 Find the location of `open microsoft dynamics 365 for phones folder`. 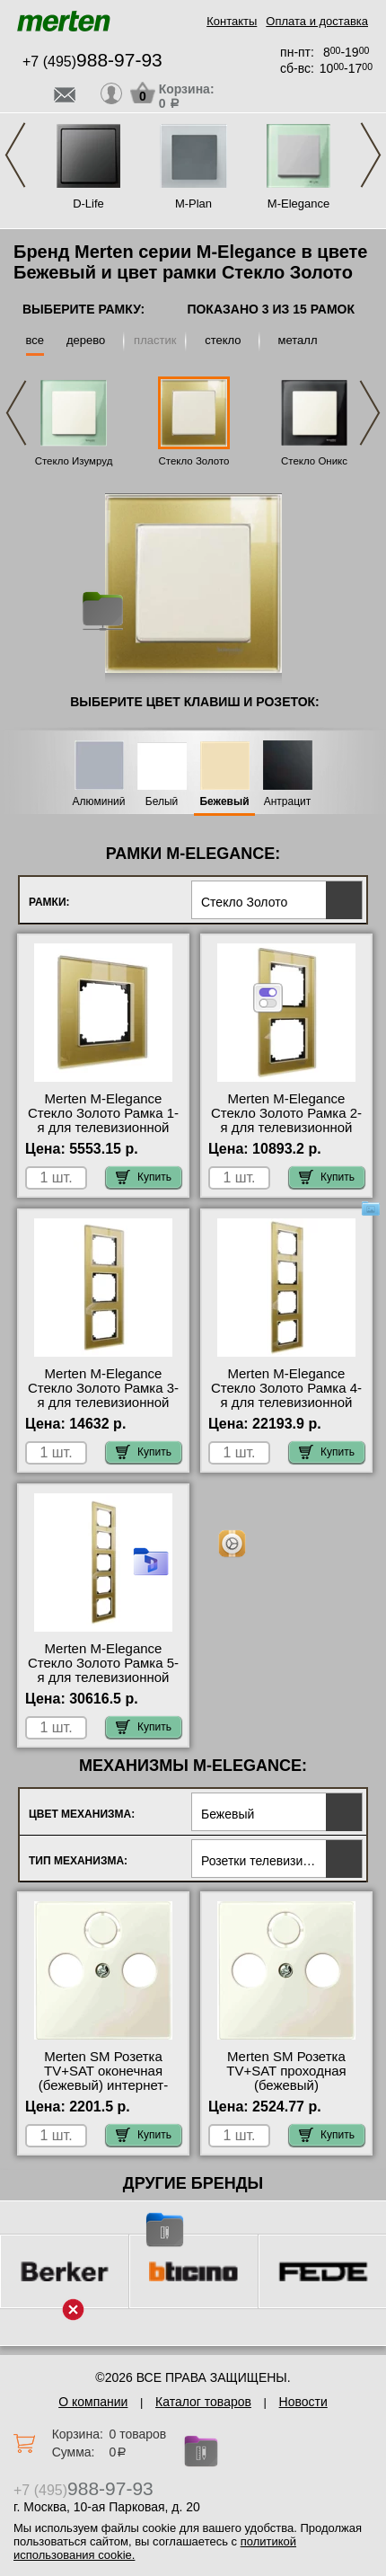

open microsoft dynamics 365 for phones folder is located at coordinates (151, 1562).